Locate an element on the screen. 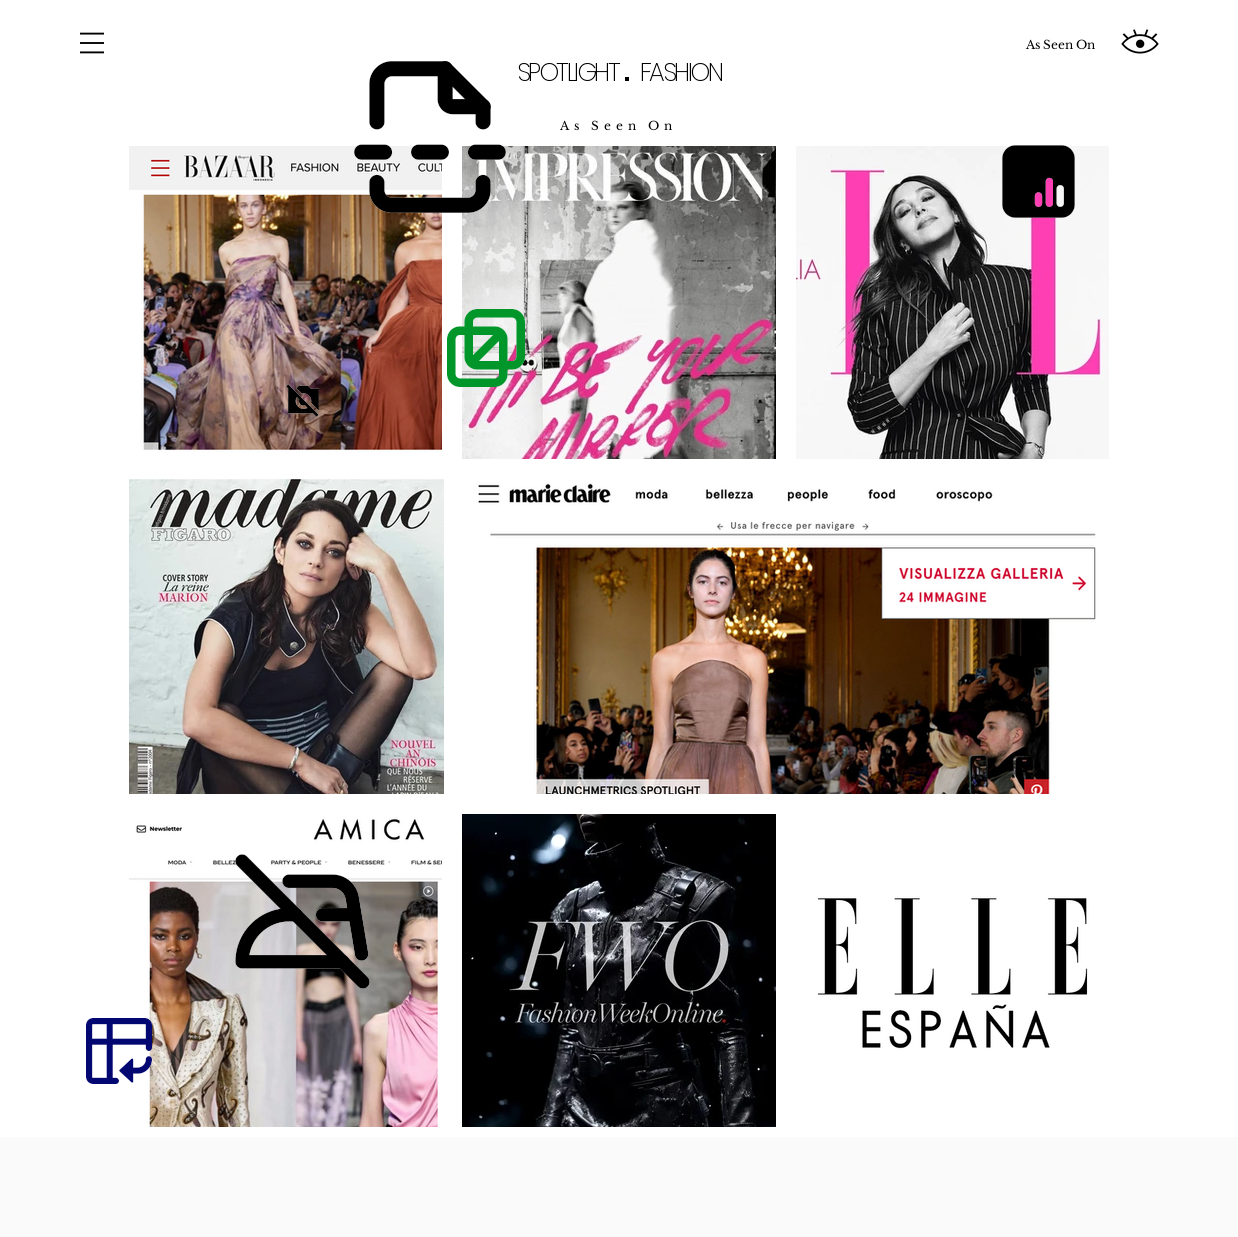 The image size is (1238, 1237). photography not allowed in this area is located at coordinates (303, 399).